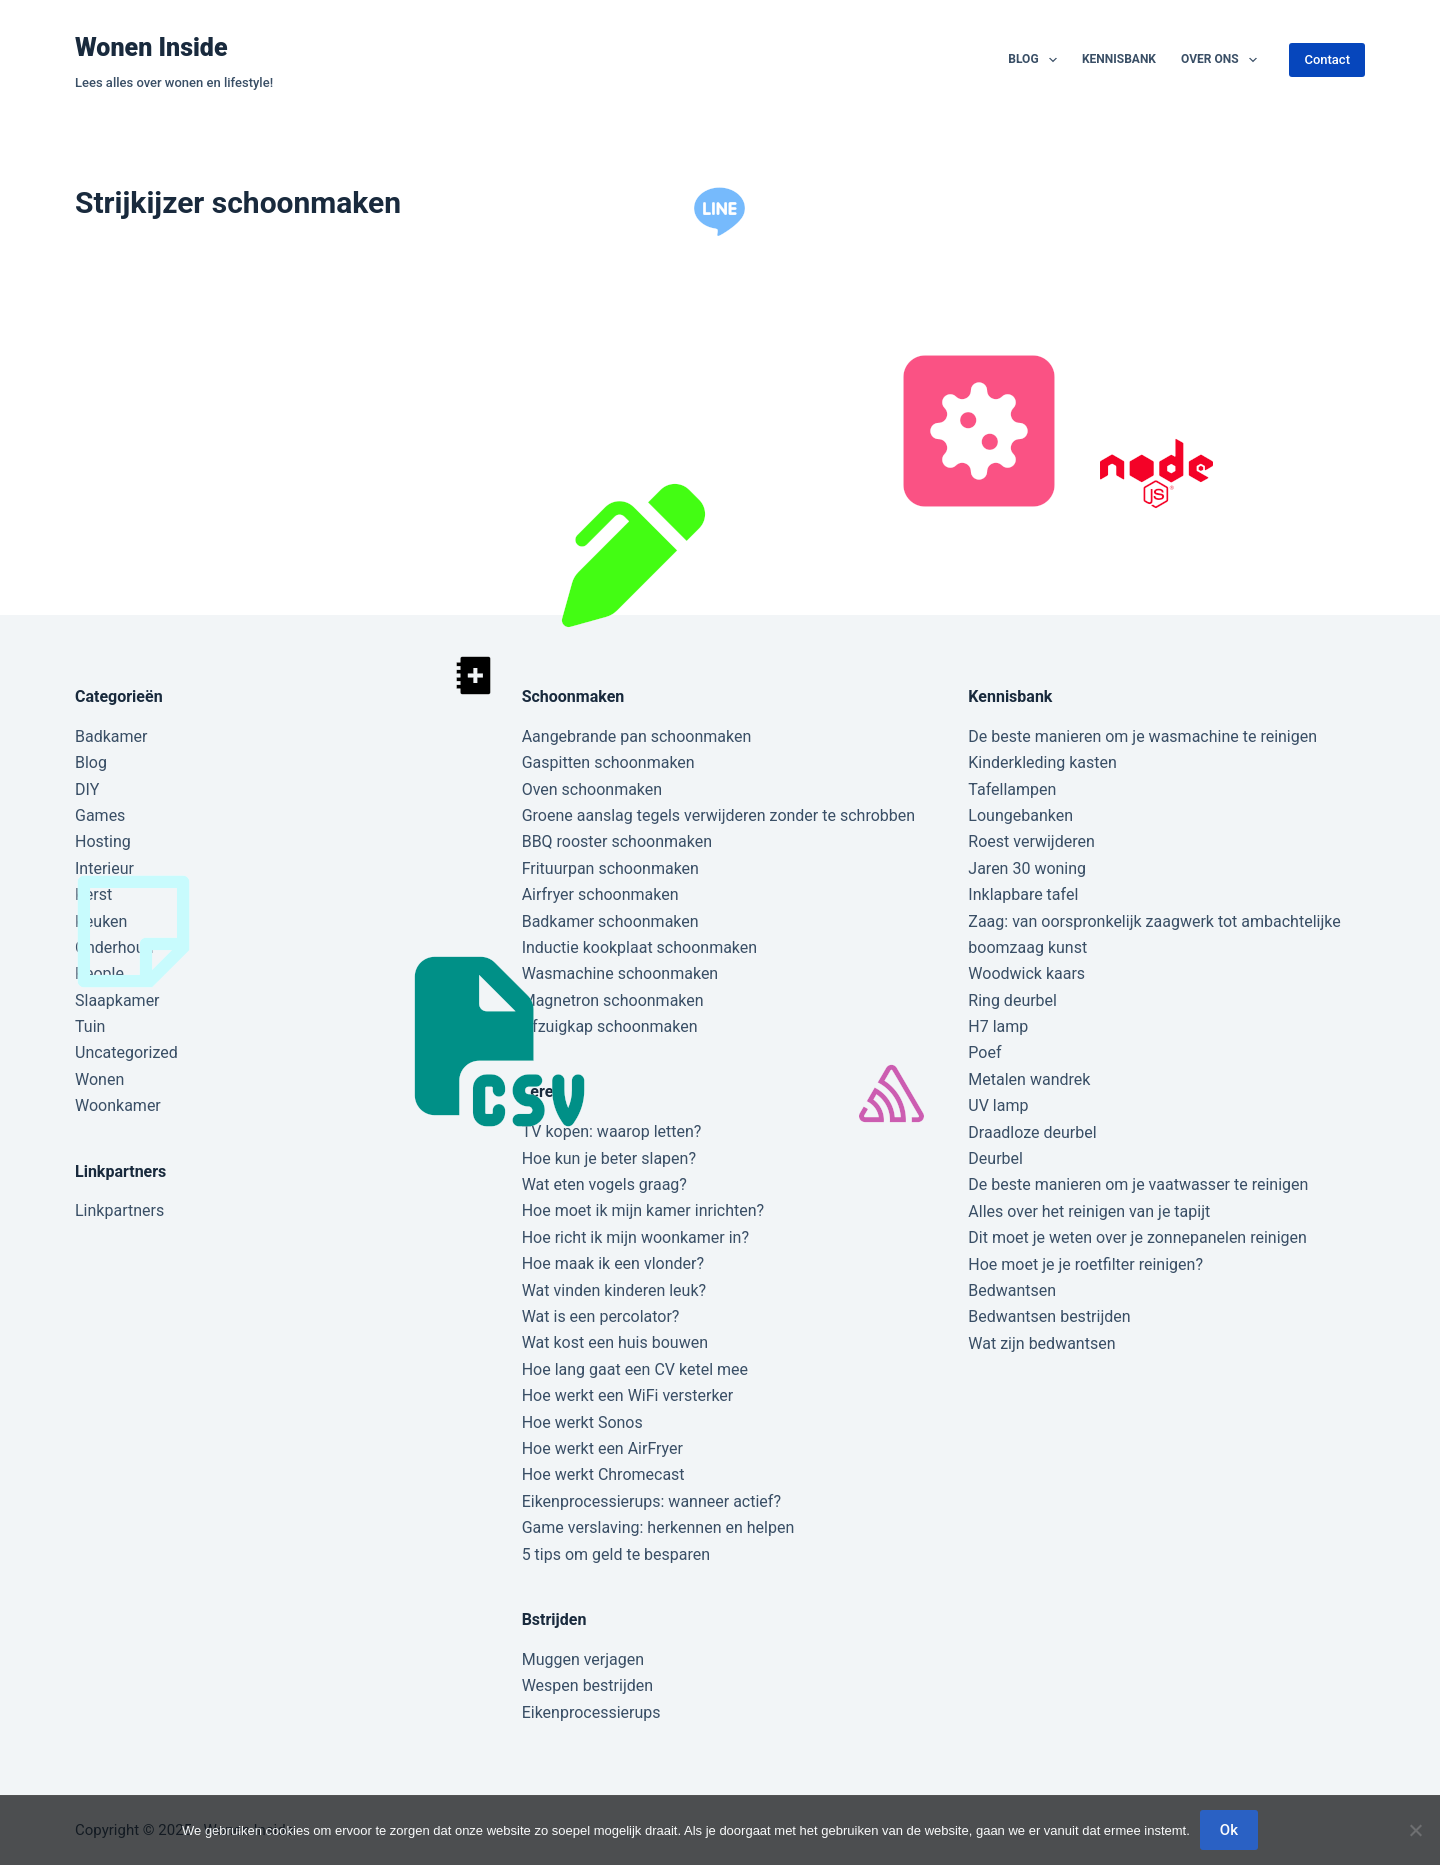  Describe the element at coordinates (133, 931) in the screenshot. I see `create a new sticky note` at that location.